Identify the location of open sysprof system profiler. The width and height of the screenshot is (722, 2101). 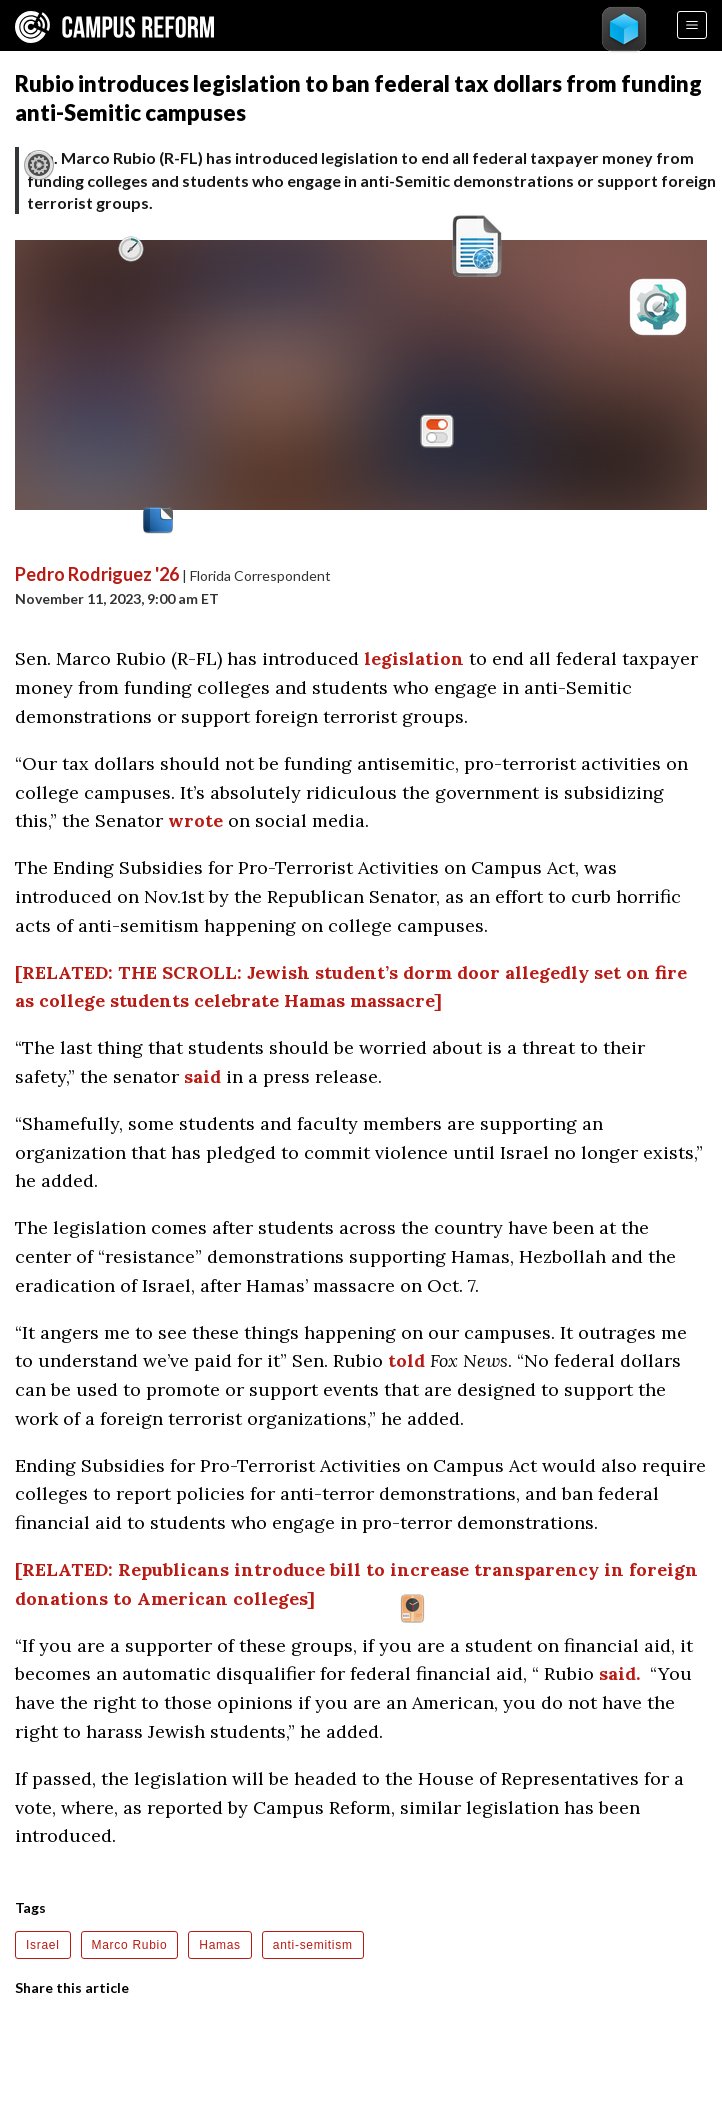
(131, 249).